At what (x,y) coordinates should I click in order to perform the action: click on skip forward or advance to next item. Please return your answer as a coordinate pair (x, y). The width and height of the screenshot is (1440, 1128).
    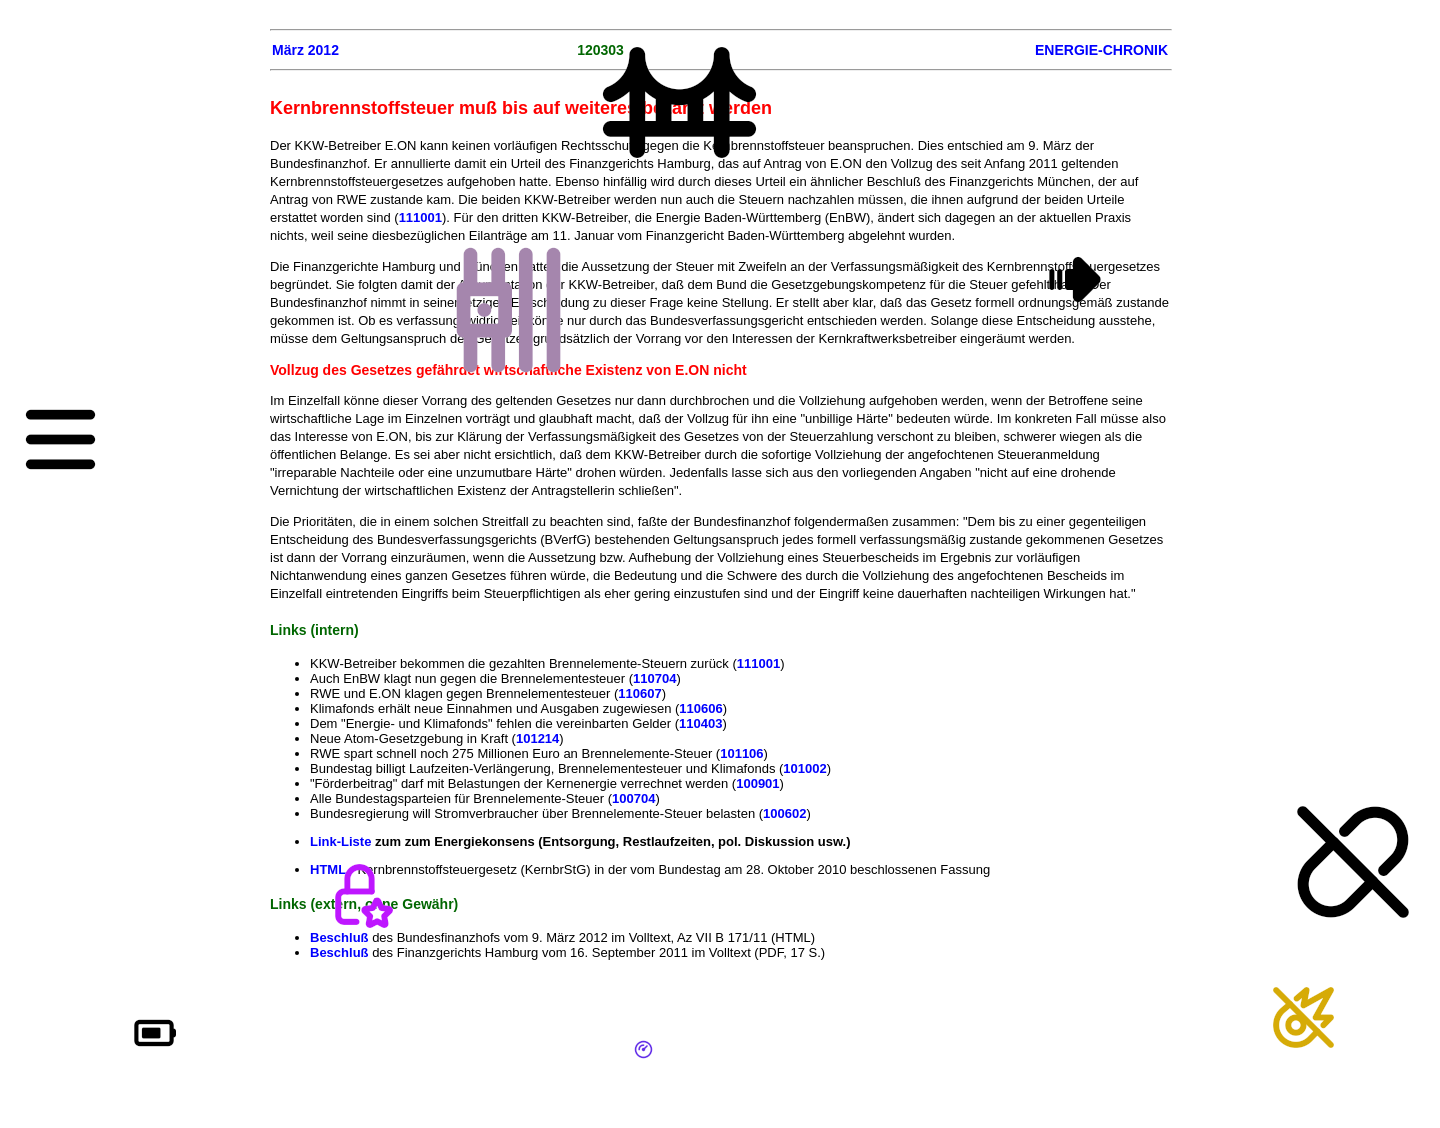
    Looking at the image, I should click on (1075, 279).